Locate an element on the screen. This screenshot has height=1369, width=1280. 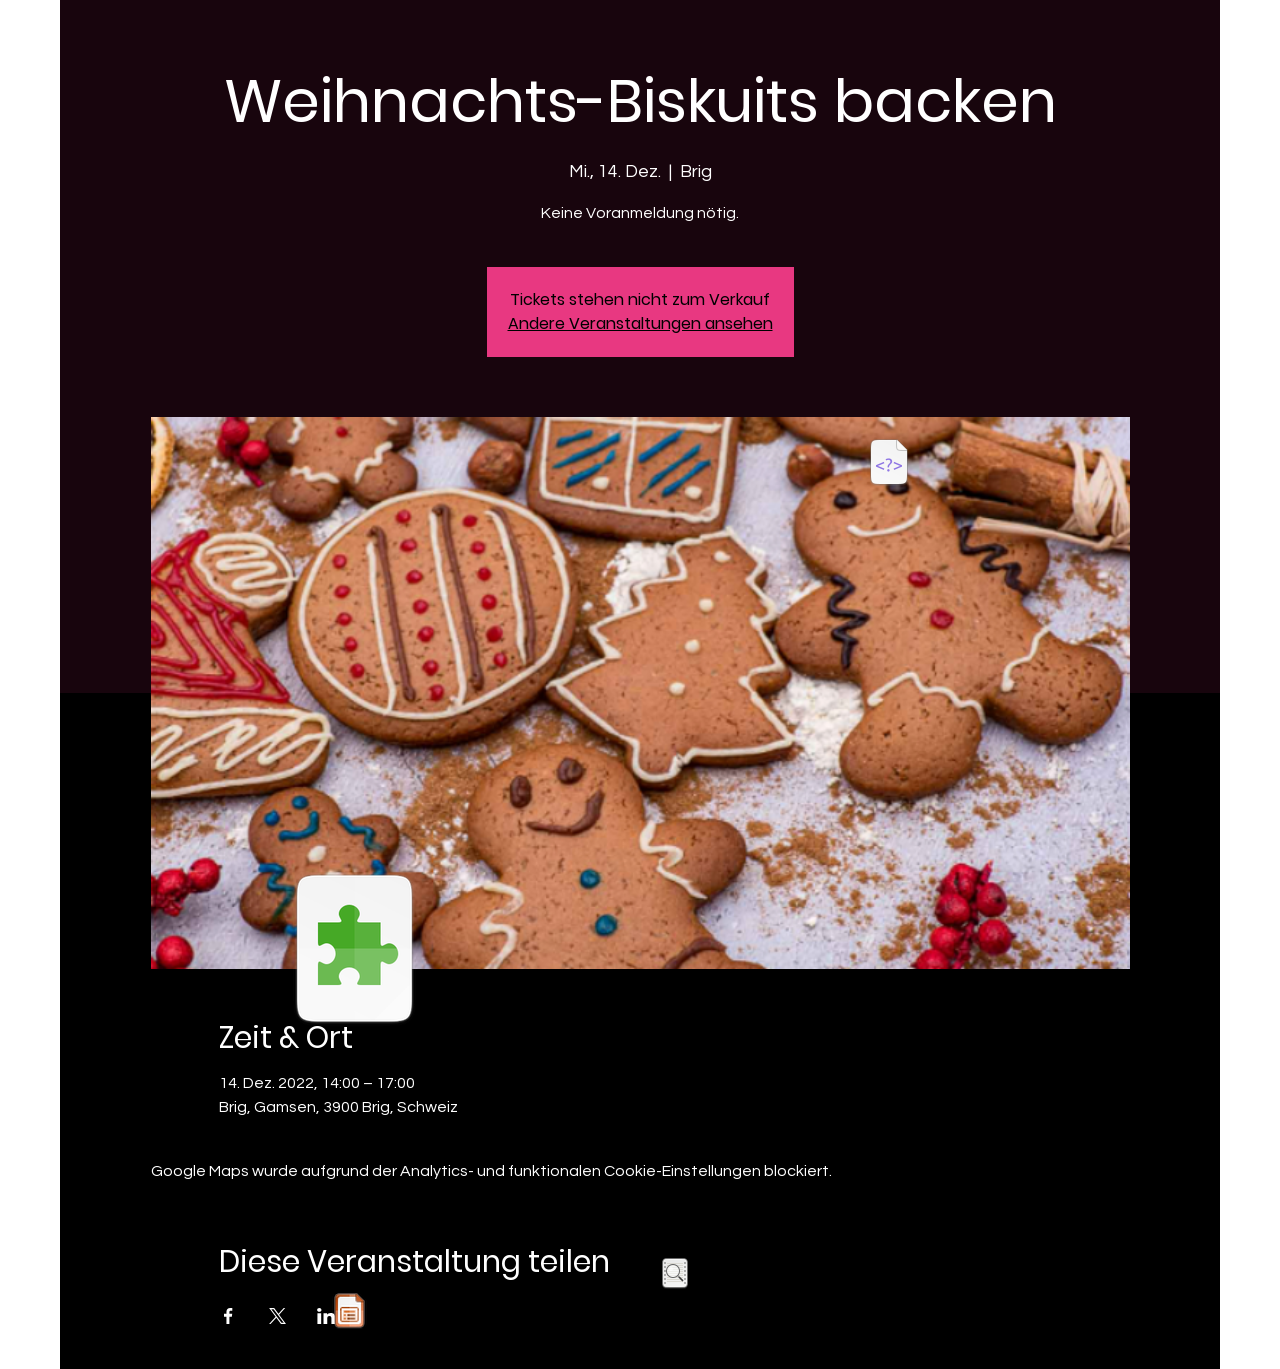
a PHP source code file is located at coordinates (889, 462).